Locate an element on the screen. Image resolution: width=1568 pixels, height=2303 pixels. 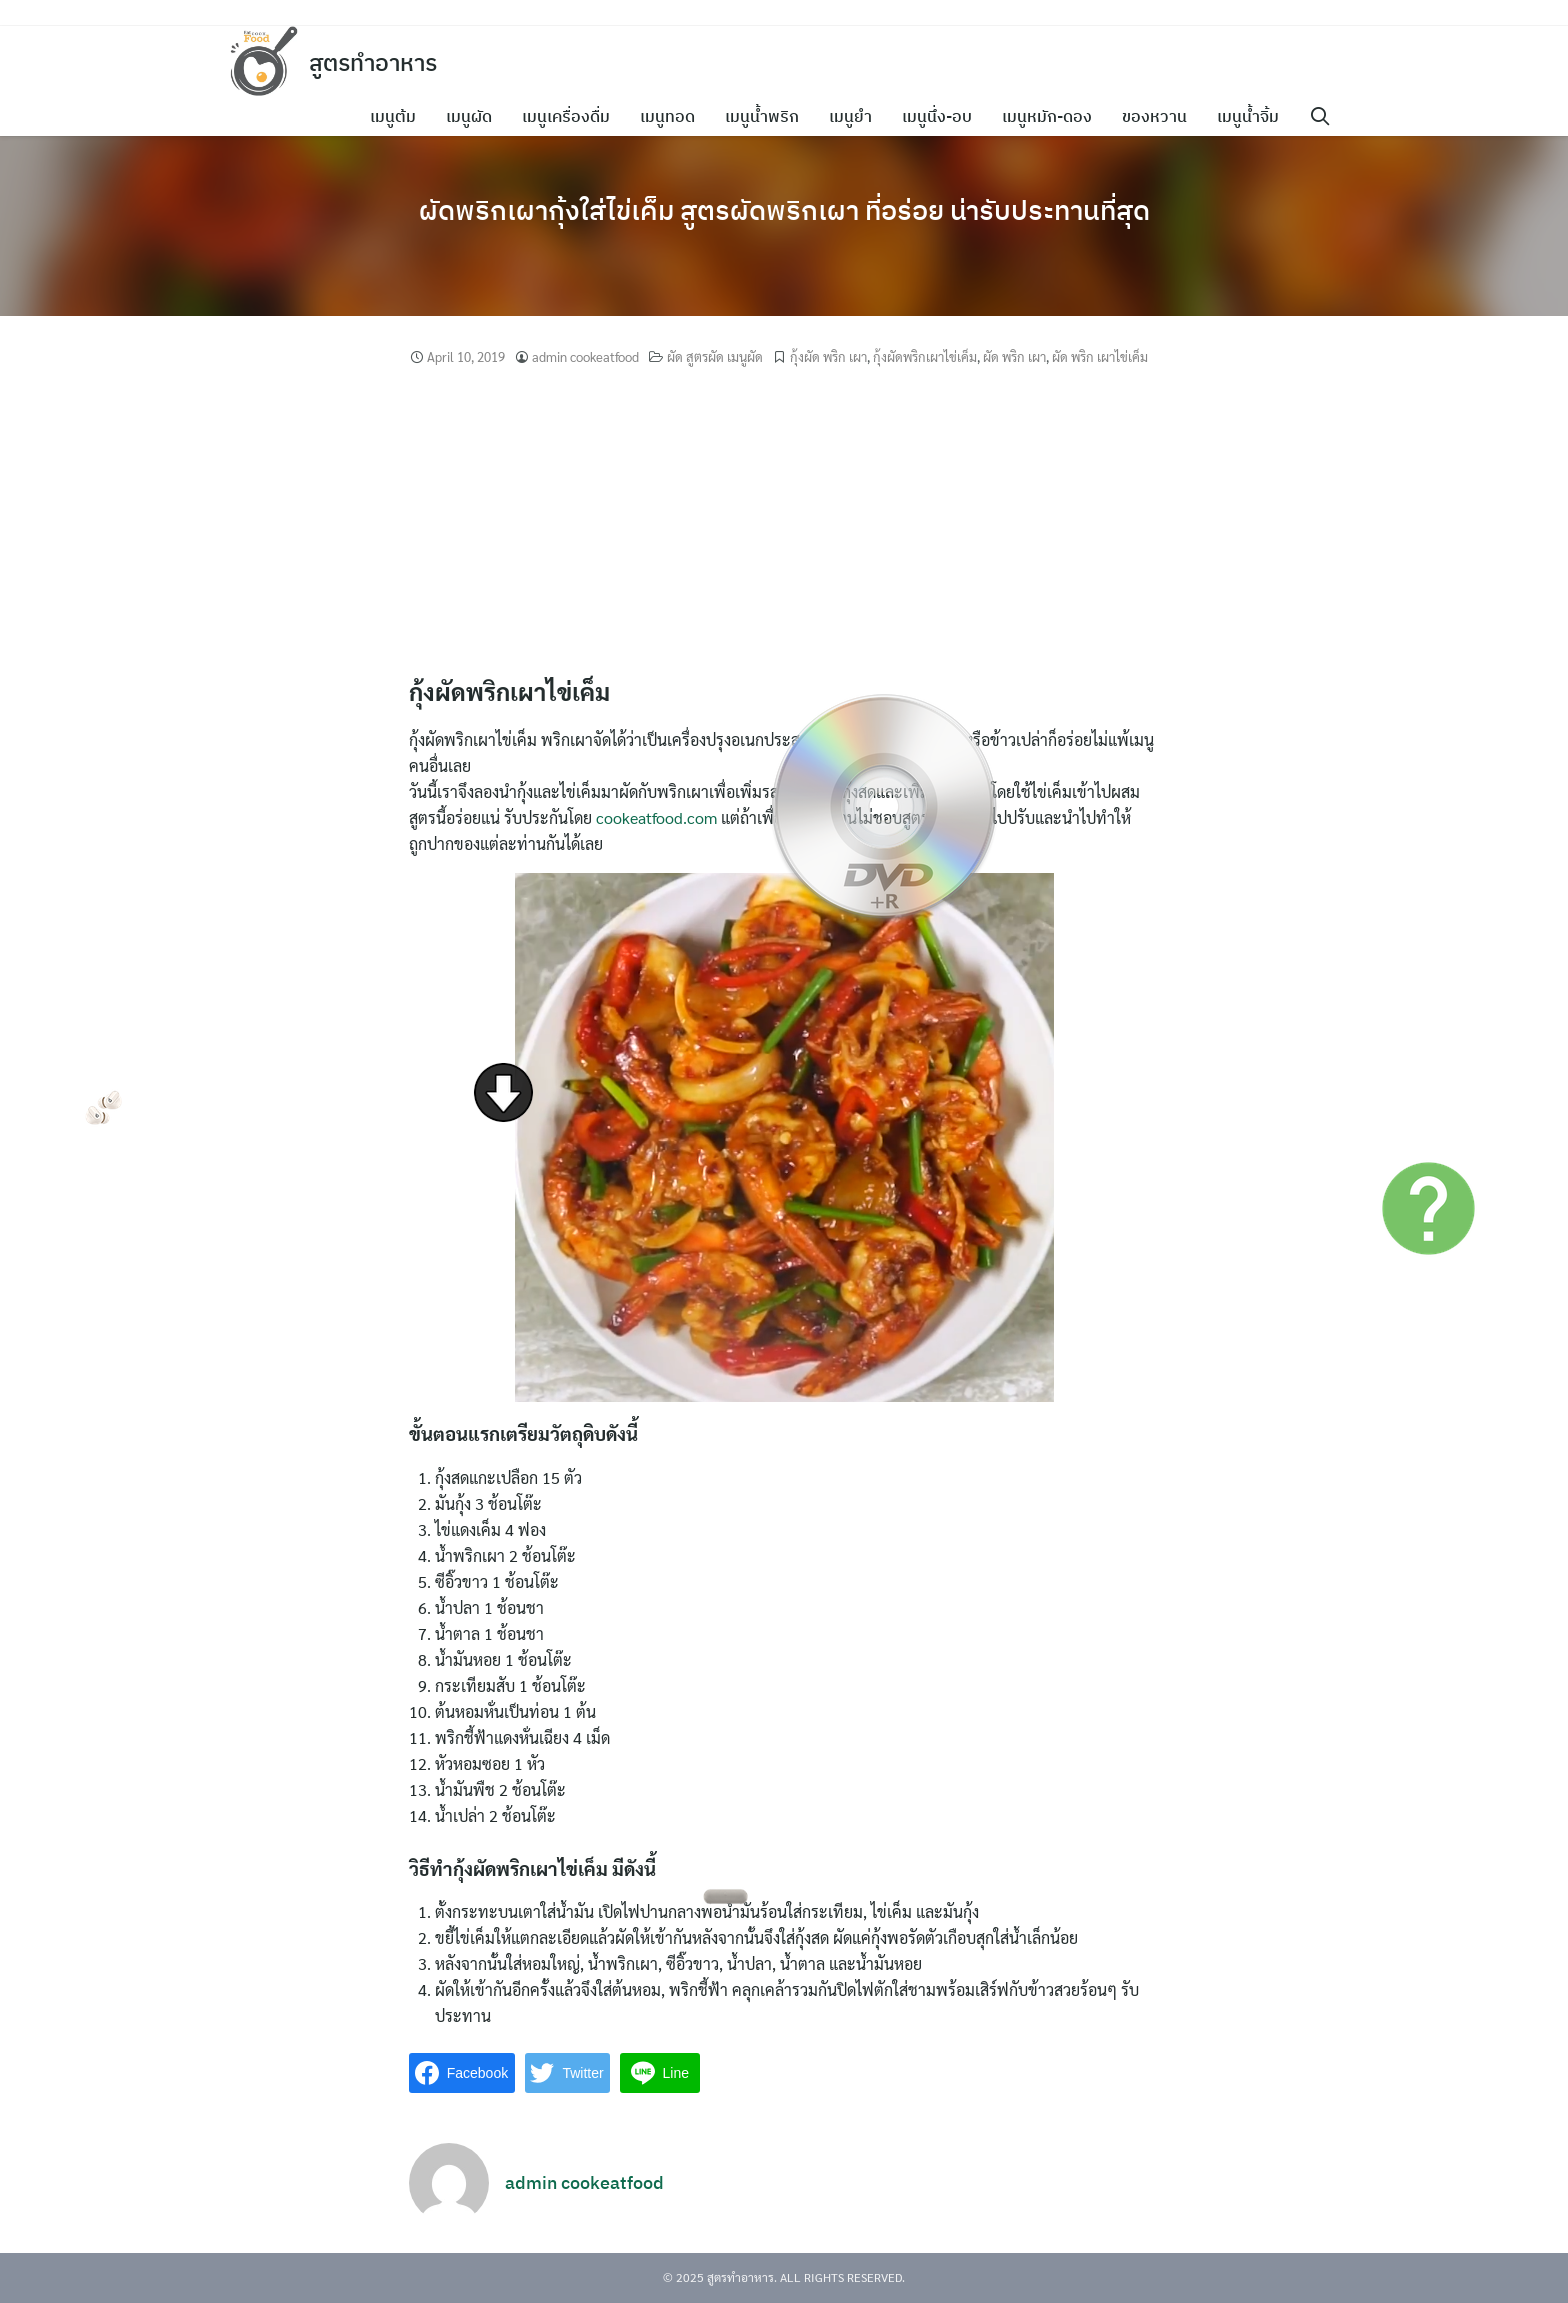
bluetooth speaker device detected is located at coordinates (725, 1896).